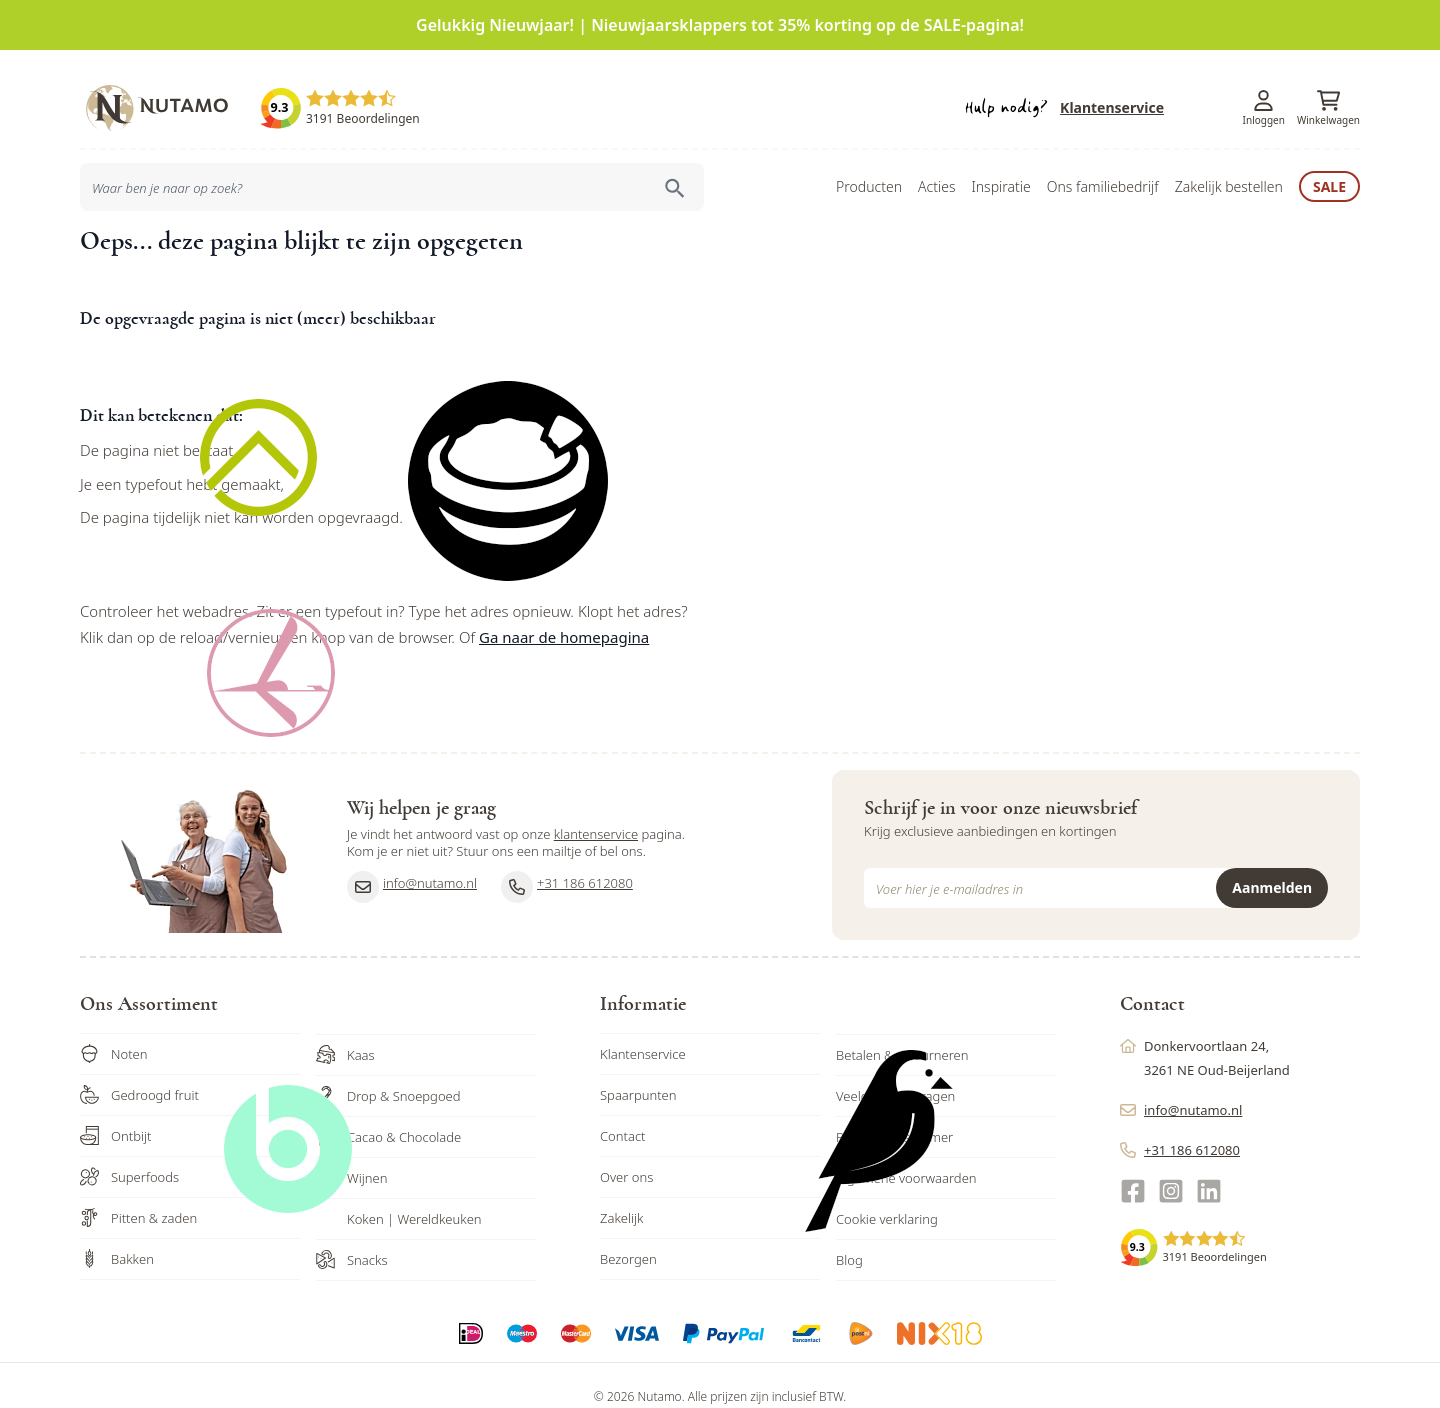 The height and width of the screenshot is (1408, 1440). Describe the element at coordinates (879, 1141) in the screenshot. I see `wagtail CMS logo` at that location.